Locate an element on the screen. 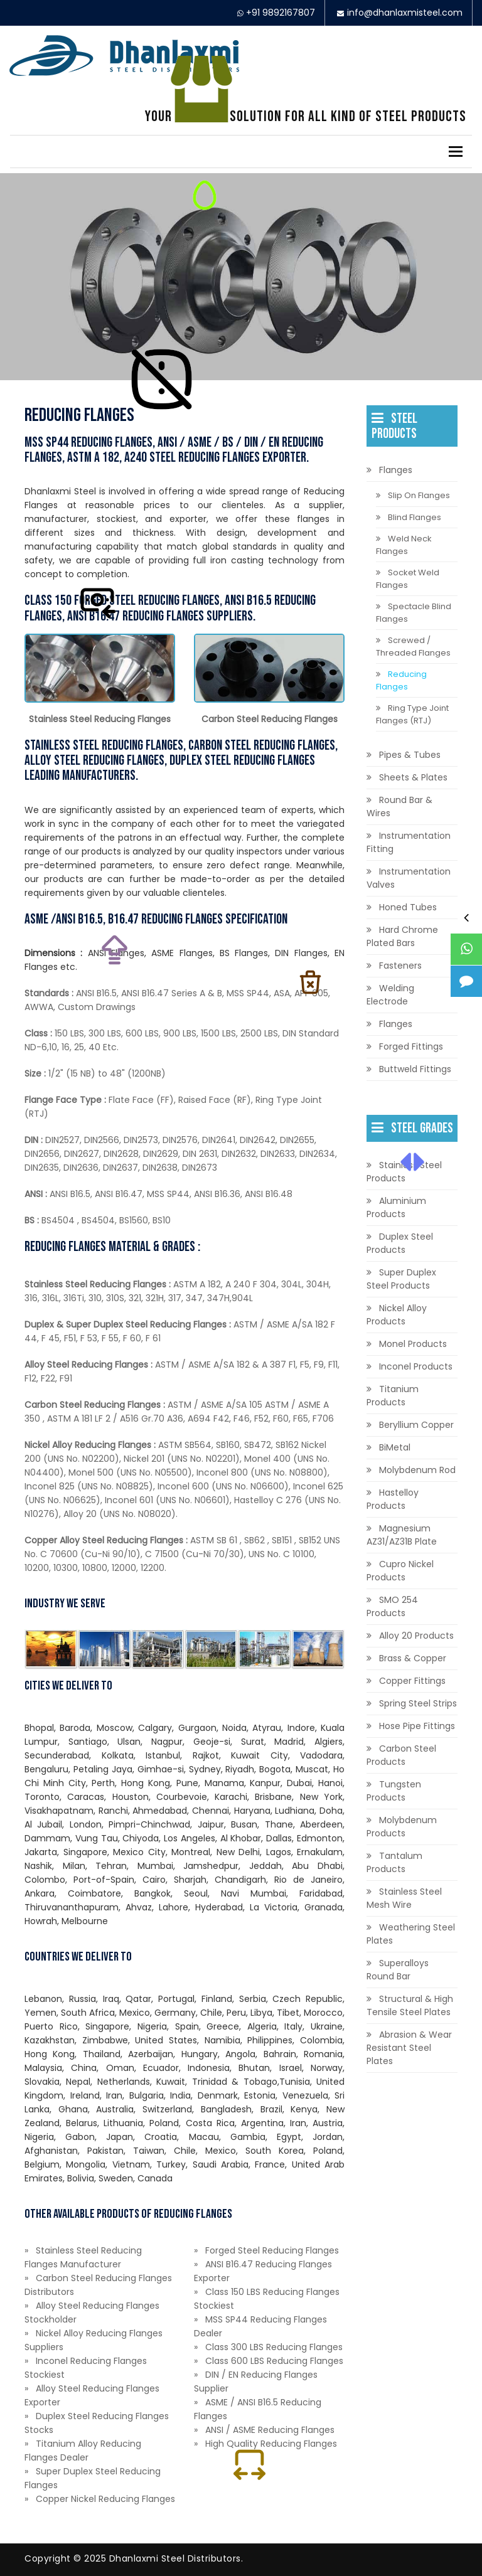  adjust horizontal spacing or position is located at coordinates (412, 1162).